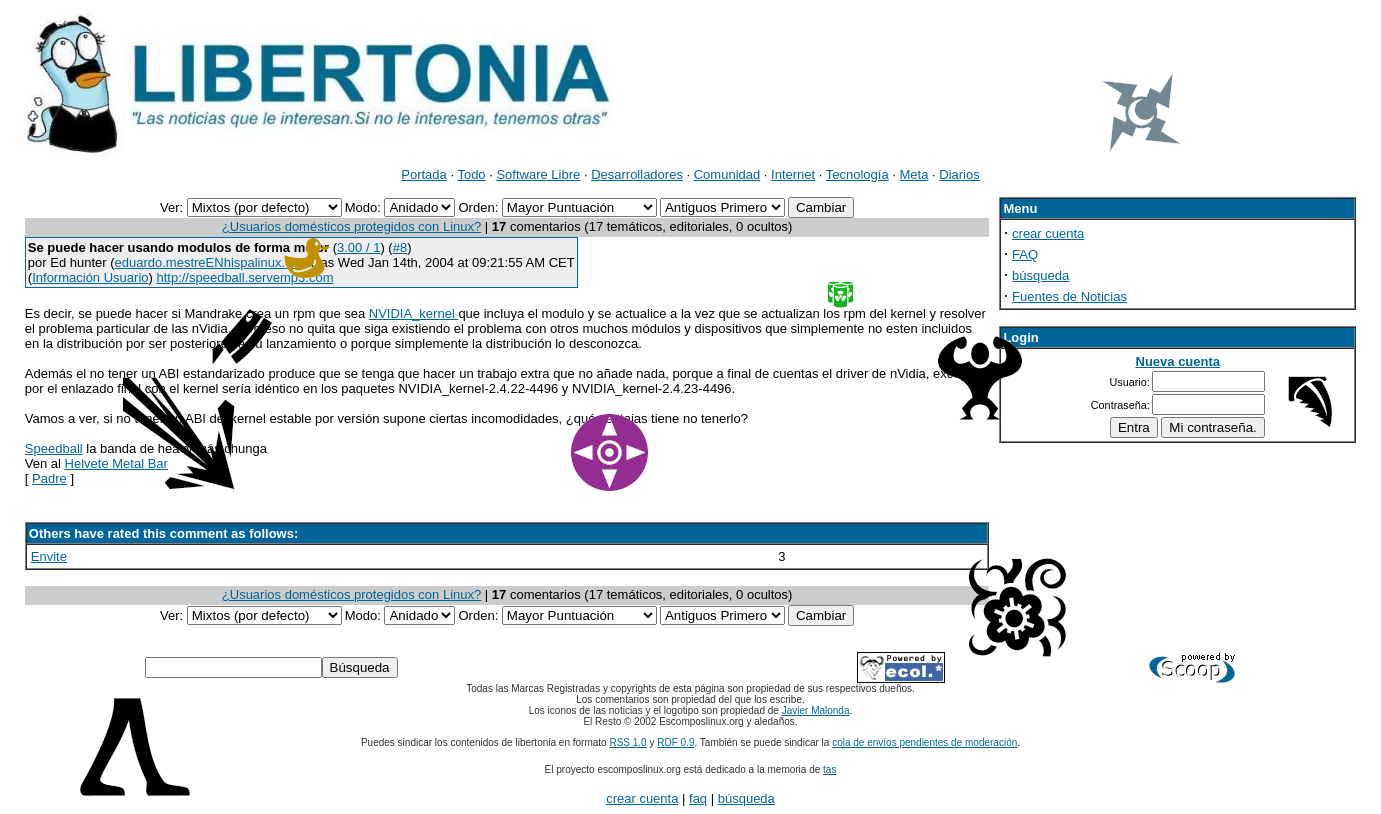 This screenshot has width=1381, height=814. Describe the element at coordinates (840, 294) in the screenshot. I see `indicates hazardous or radioactive materials in a game context` at that location.